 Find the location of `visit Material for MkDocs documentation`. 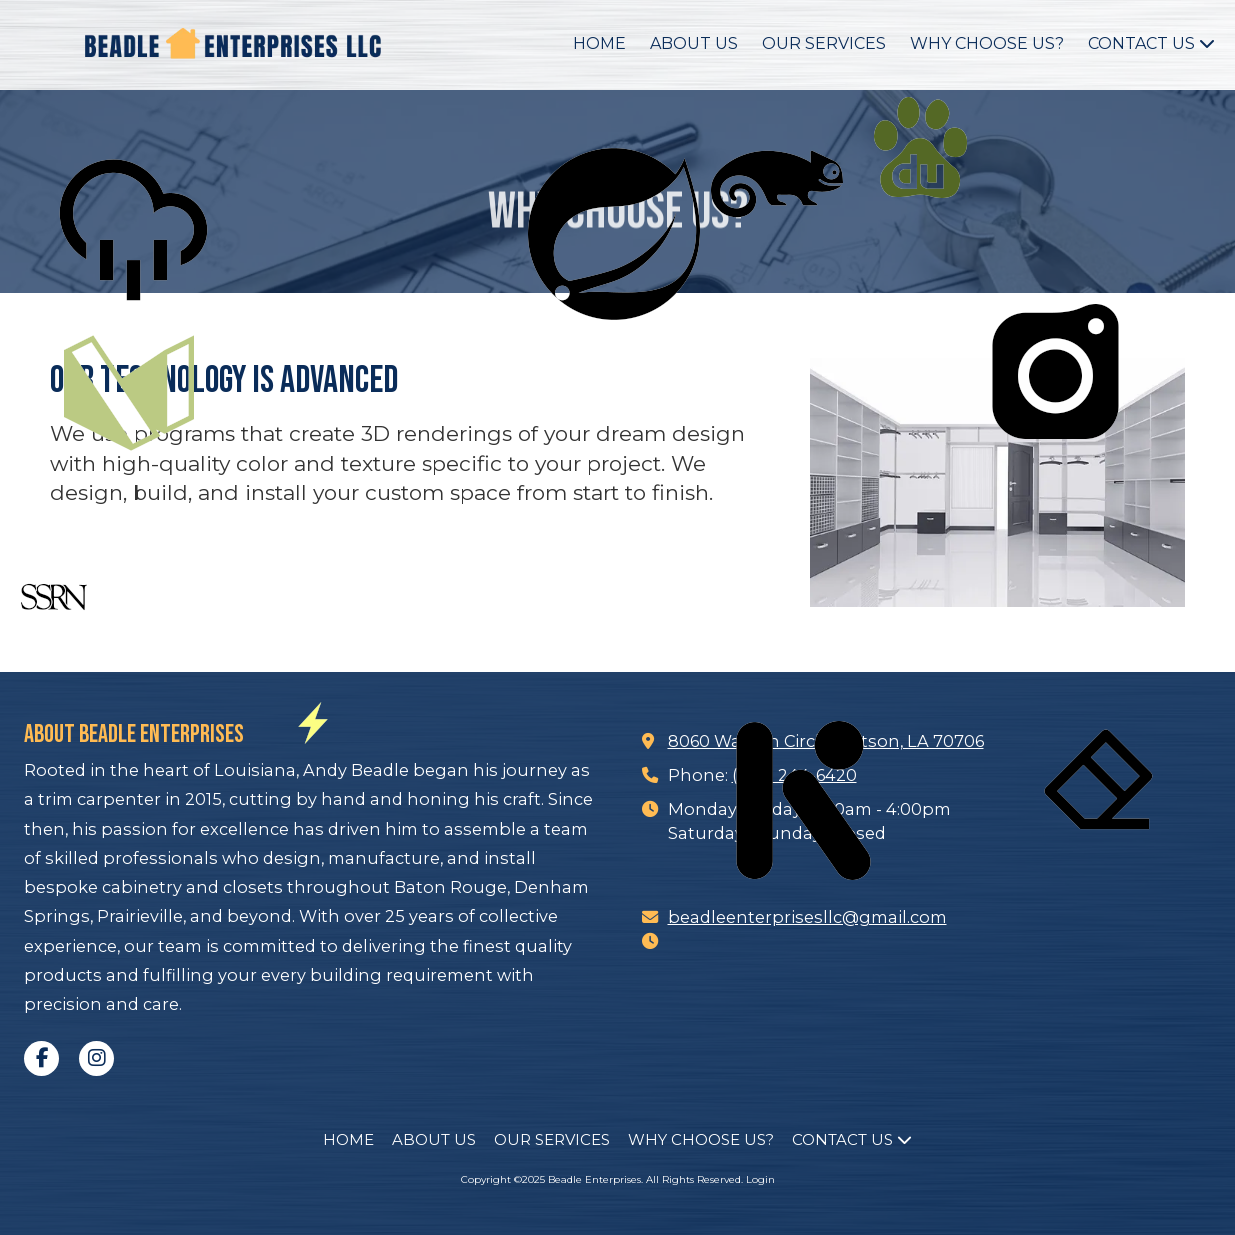

visit Material for MkDocs documentation is located at coordinates (129, 393).